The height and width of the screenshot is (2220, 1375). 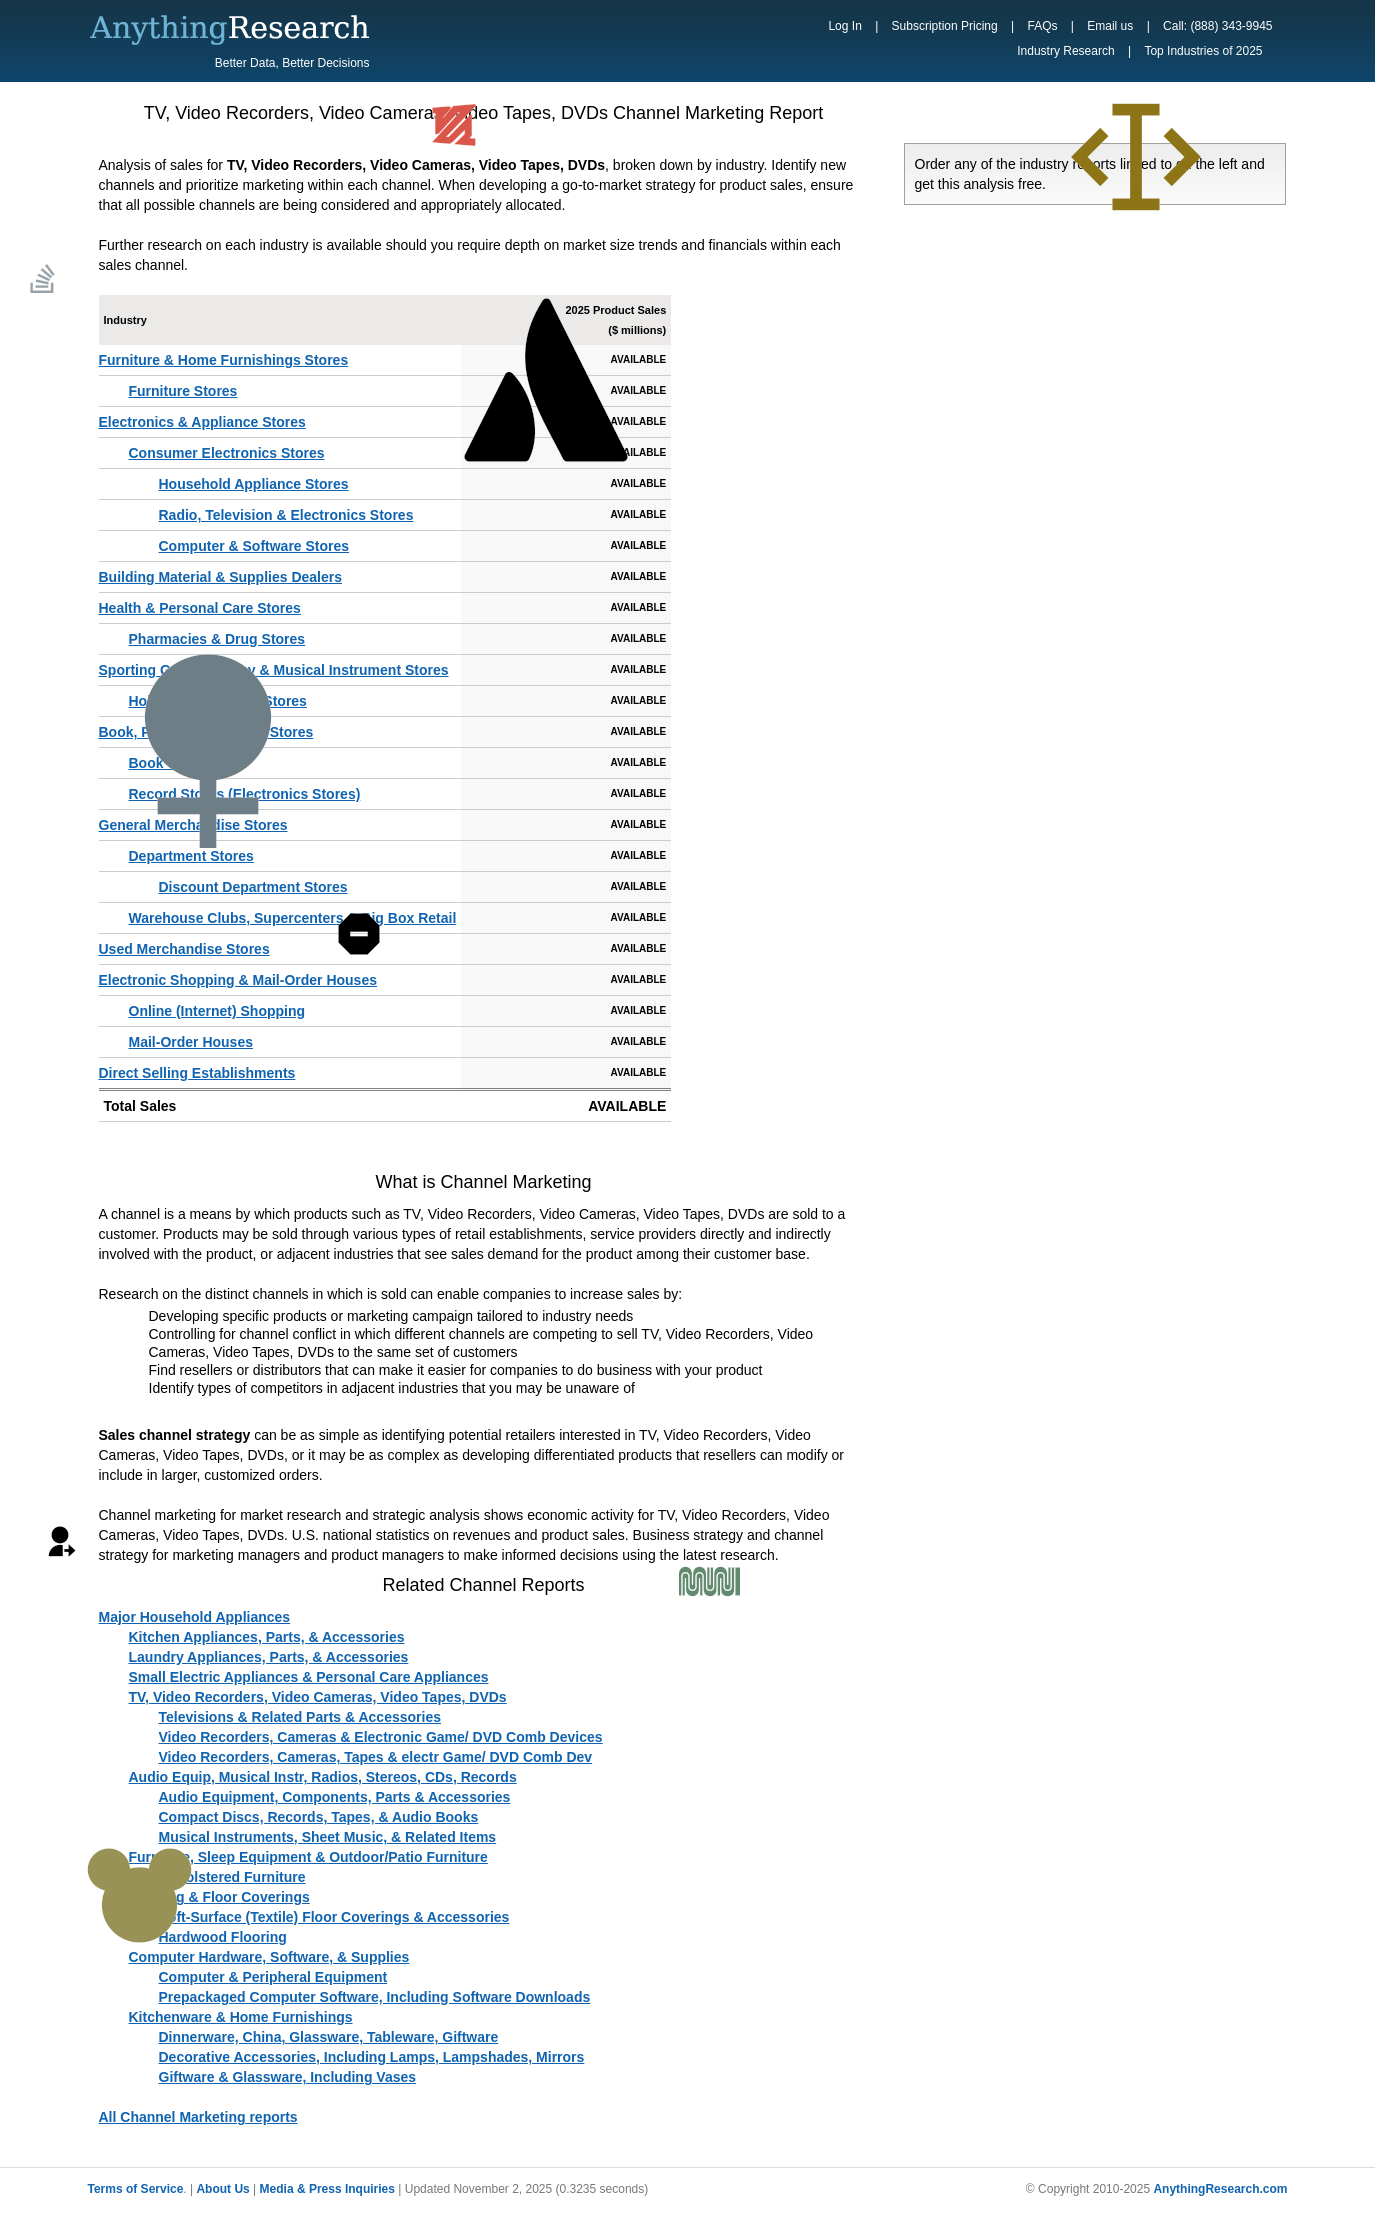 I want to click on atlassian company logo, so click(x=546, y=380).